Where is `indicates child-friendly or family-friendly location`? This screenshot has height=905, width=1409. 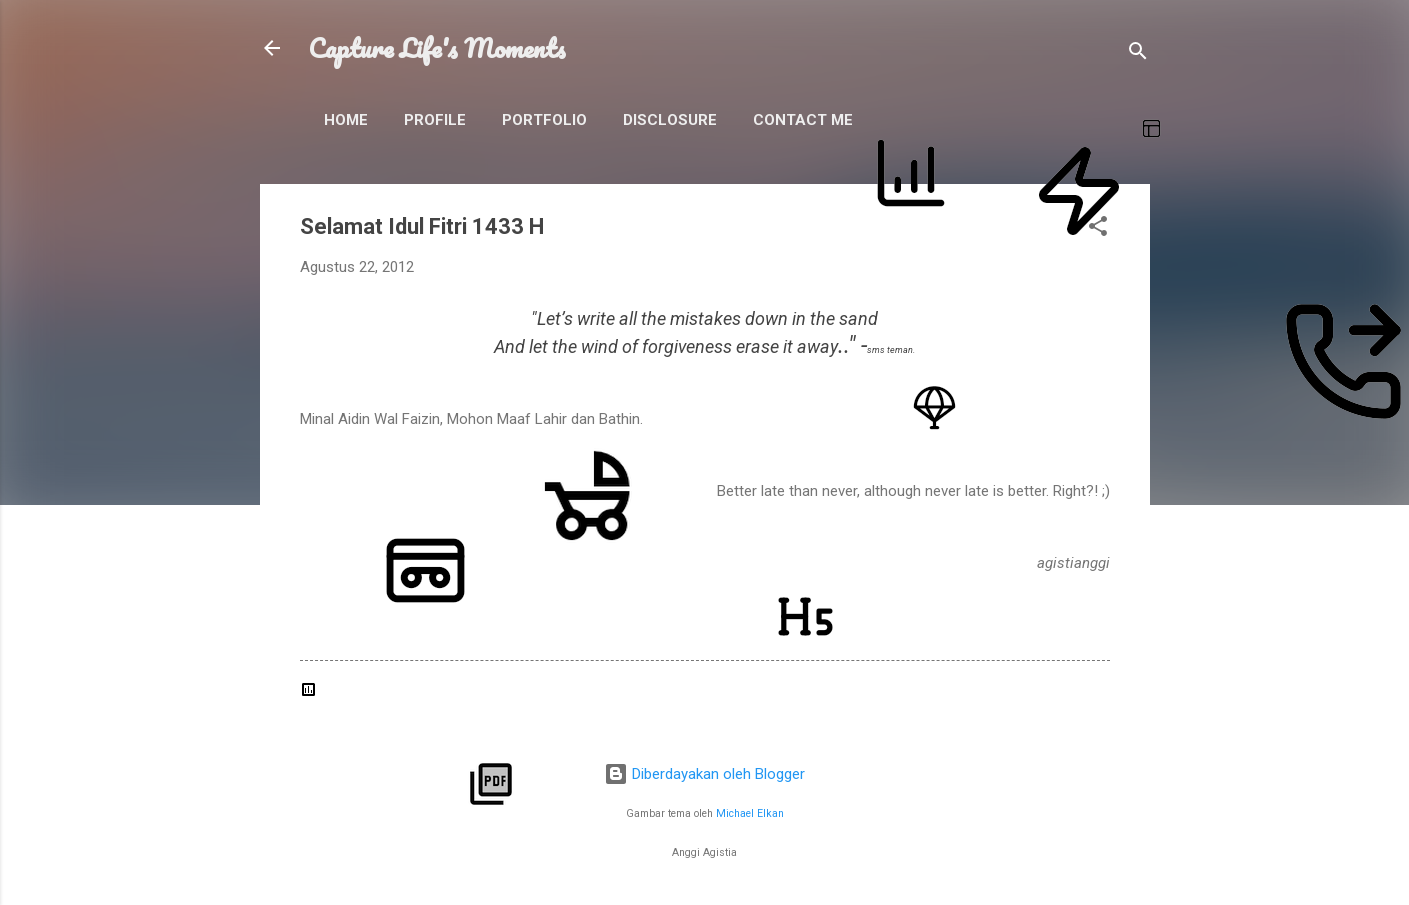
indicates child-friendly or family-friendly location is located at coordinates (589, 495).